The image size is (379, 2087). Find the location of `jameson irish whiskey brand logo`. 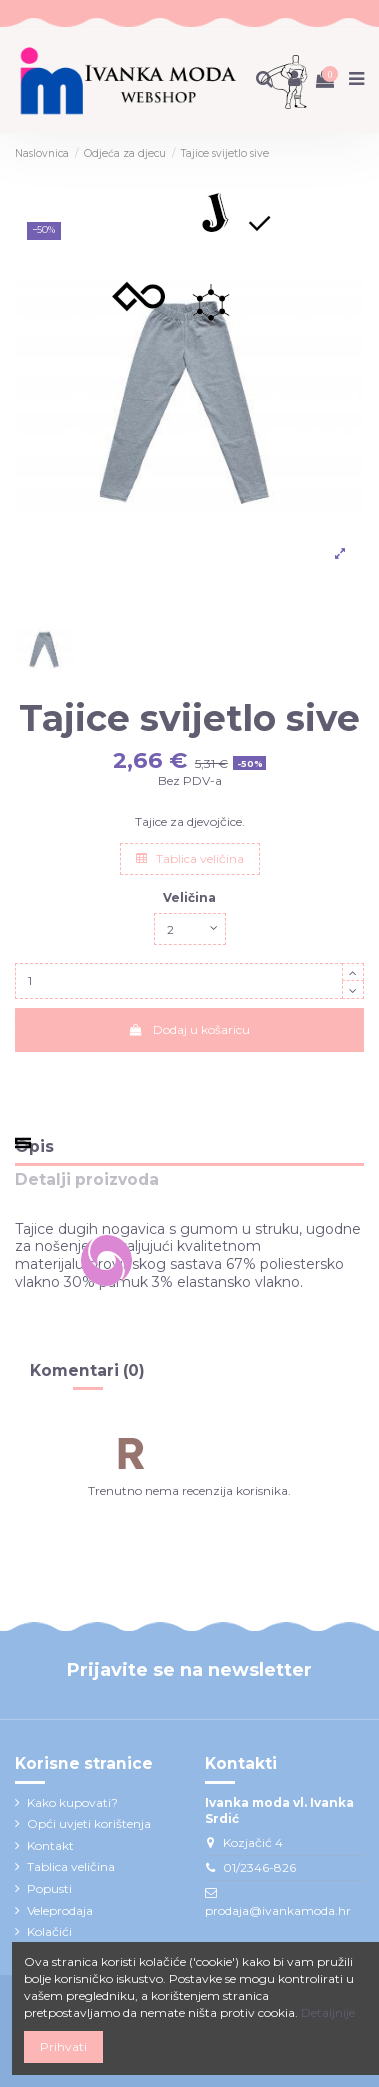

jameson irish whiskey brand logo is located at coordinates (215, 212).